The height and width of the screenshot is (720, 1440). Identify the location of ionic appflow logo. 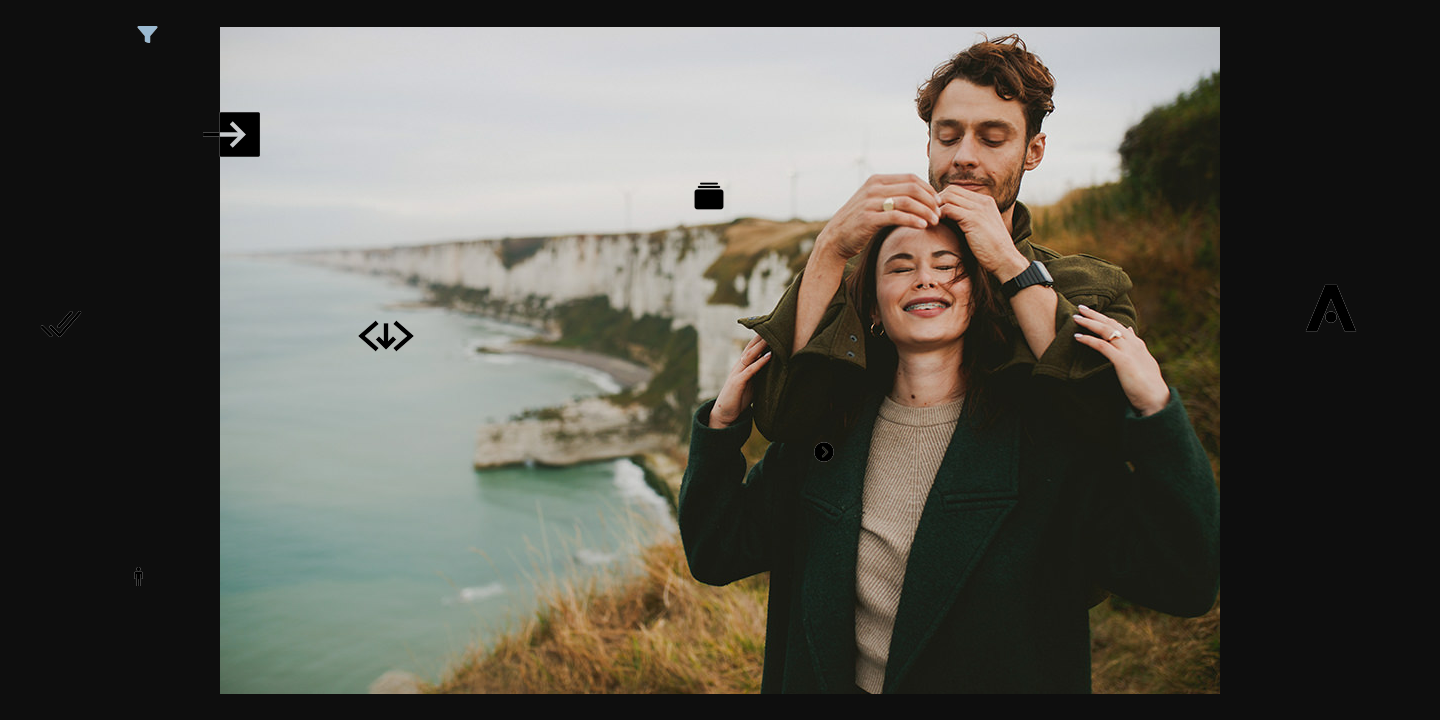
(1331, 308).